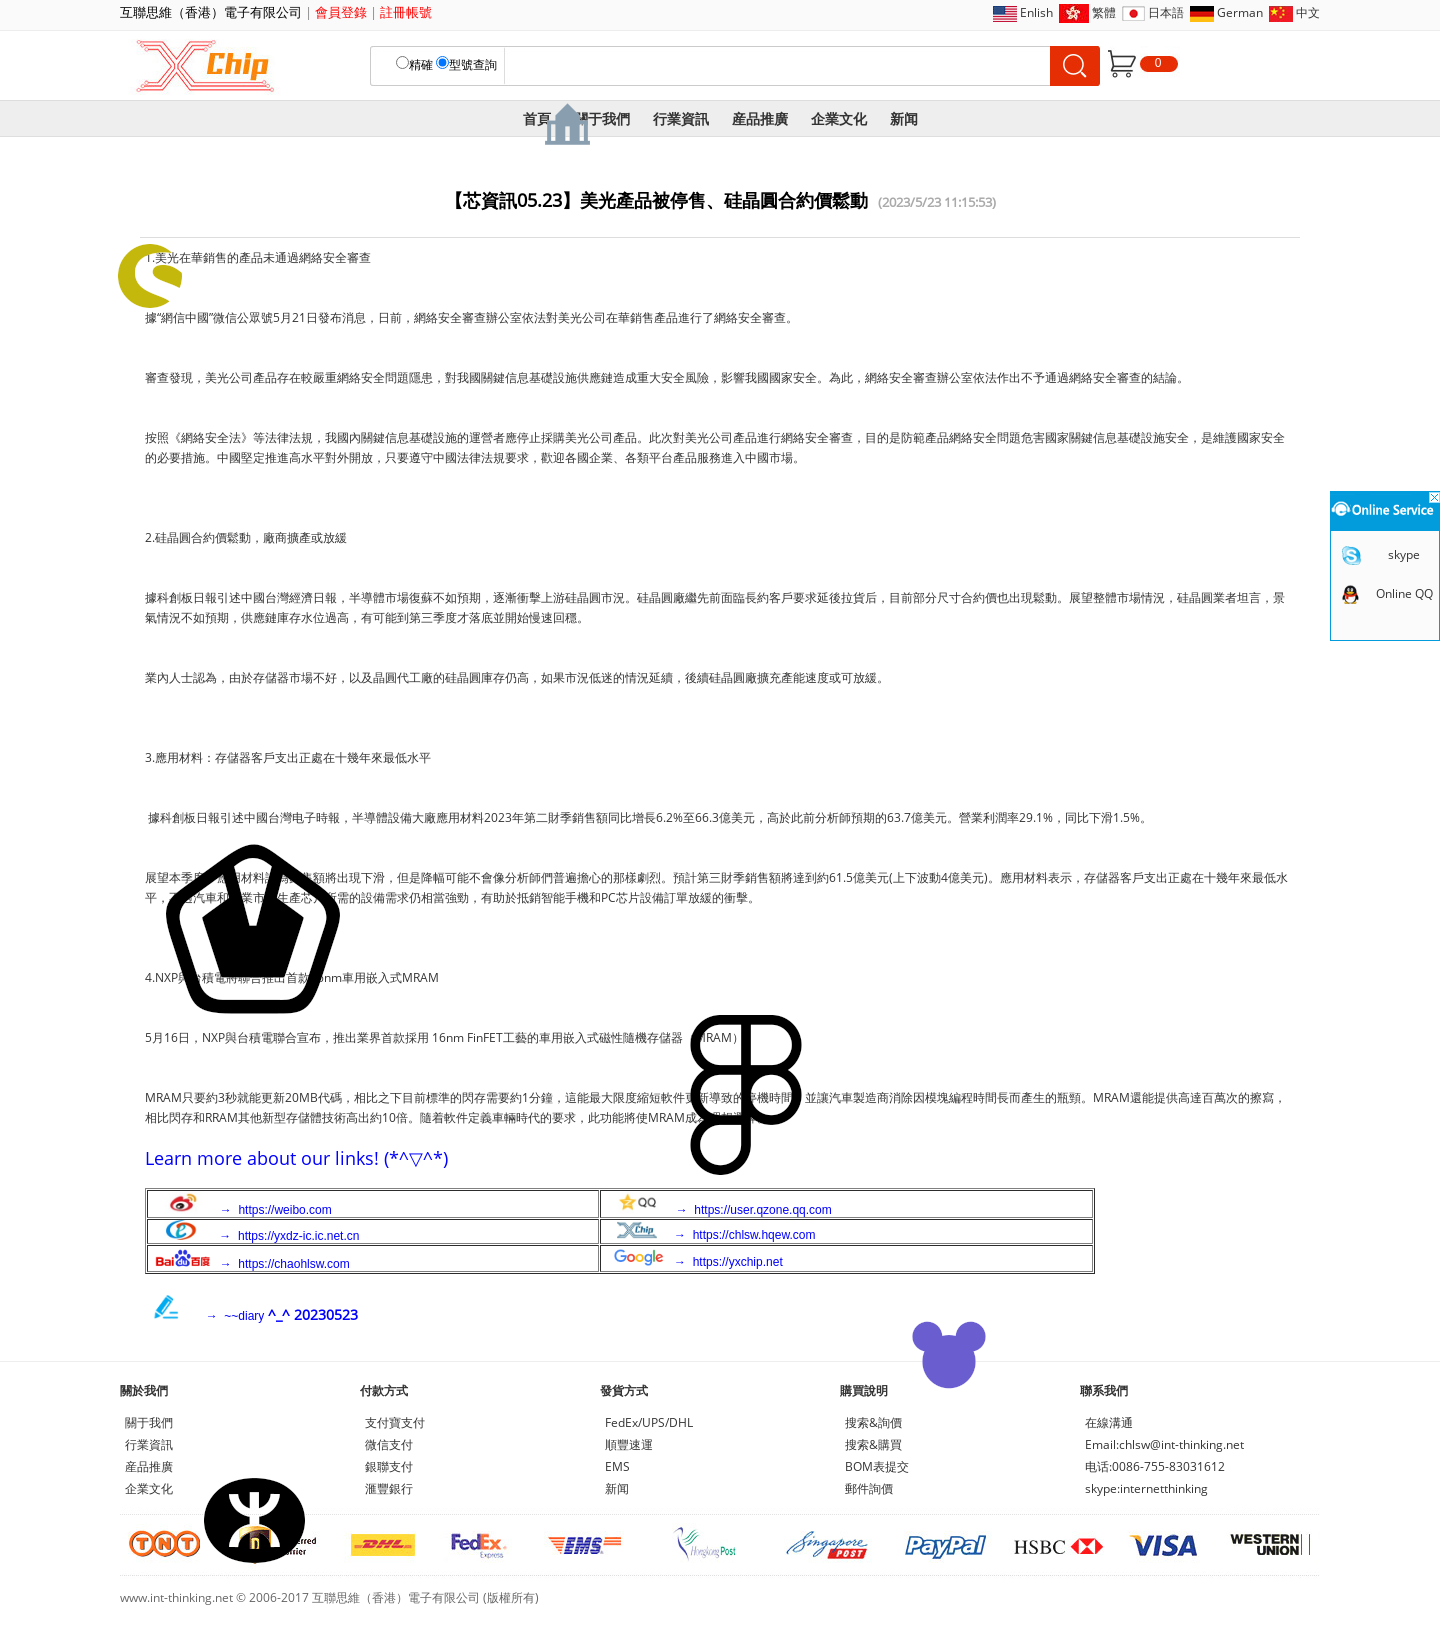  What do you see at coordinates (150, 276) in the screenshot?
I see `Shopware e-commerce platform logo` at bounding box center [150, 276].